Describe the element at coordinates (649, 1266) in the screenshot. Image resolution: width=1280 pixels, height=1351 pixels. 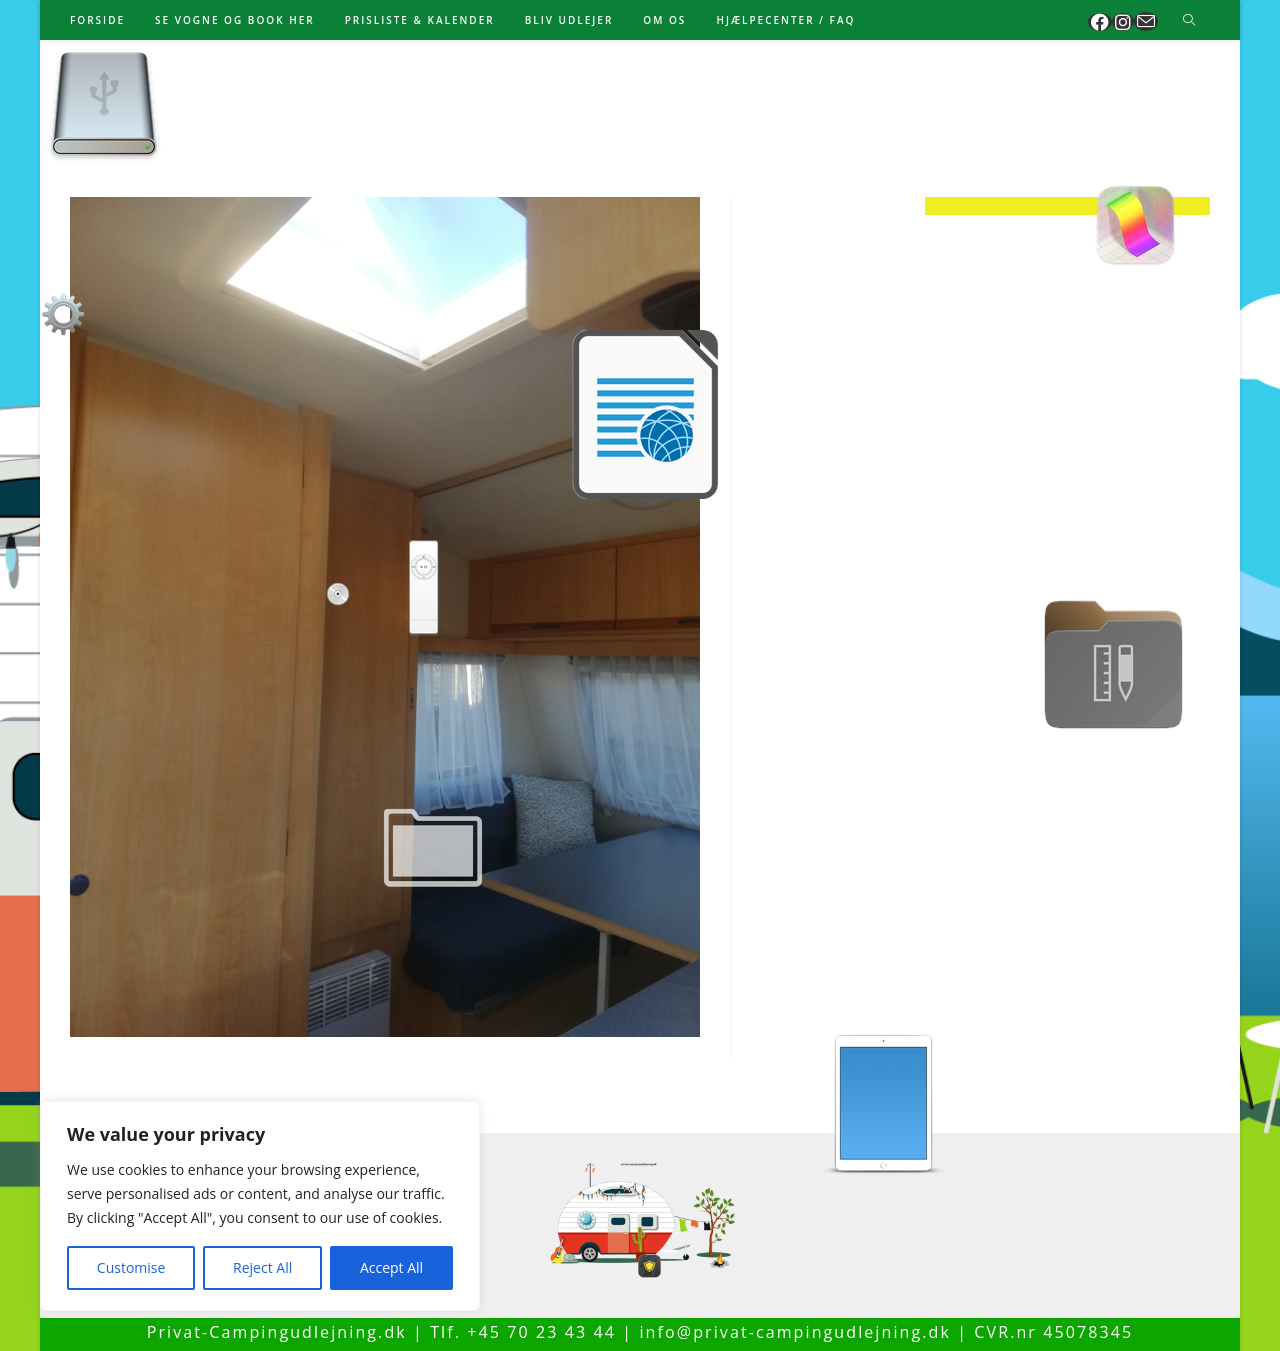
I see `open vpn settings and preferences` at that location.